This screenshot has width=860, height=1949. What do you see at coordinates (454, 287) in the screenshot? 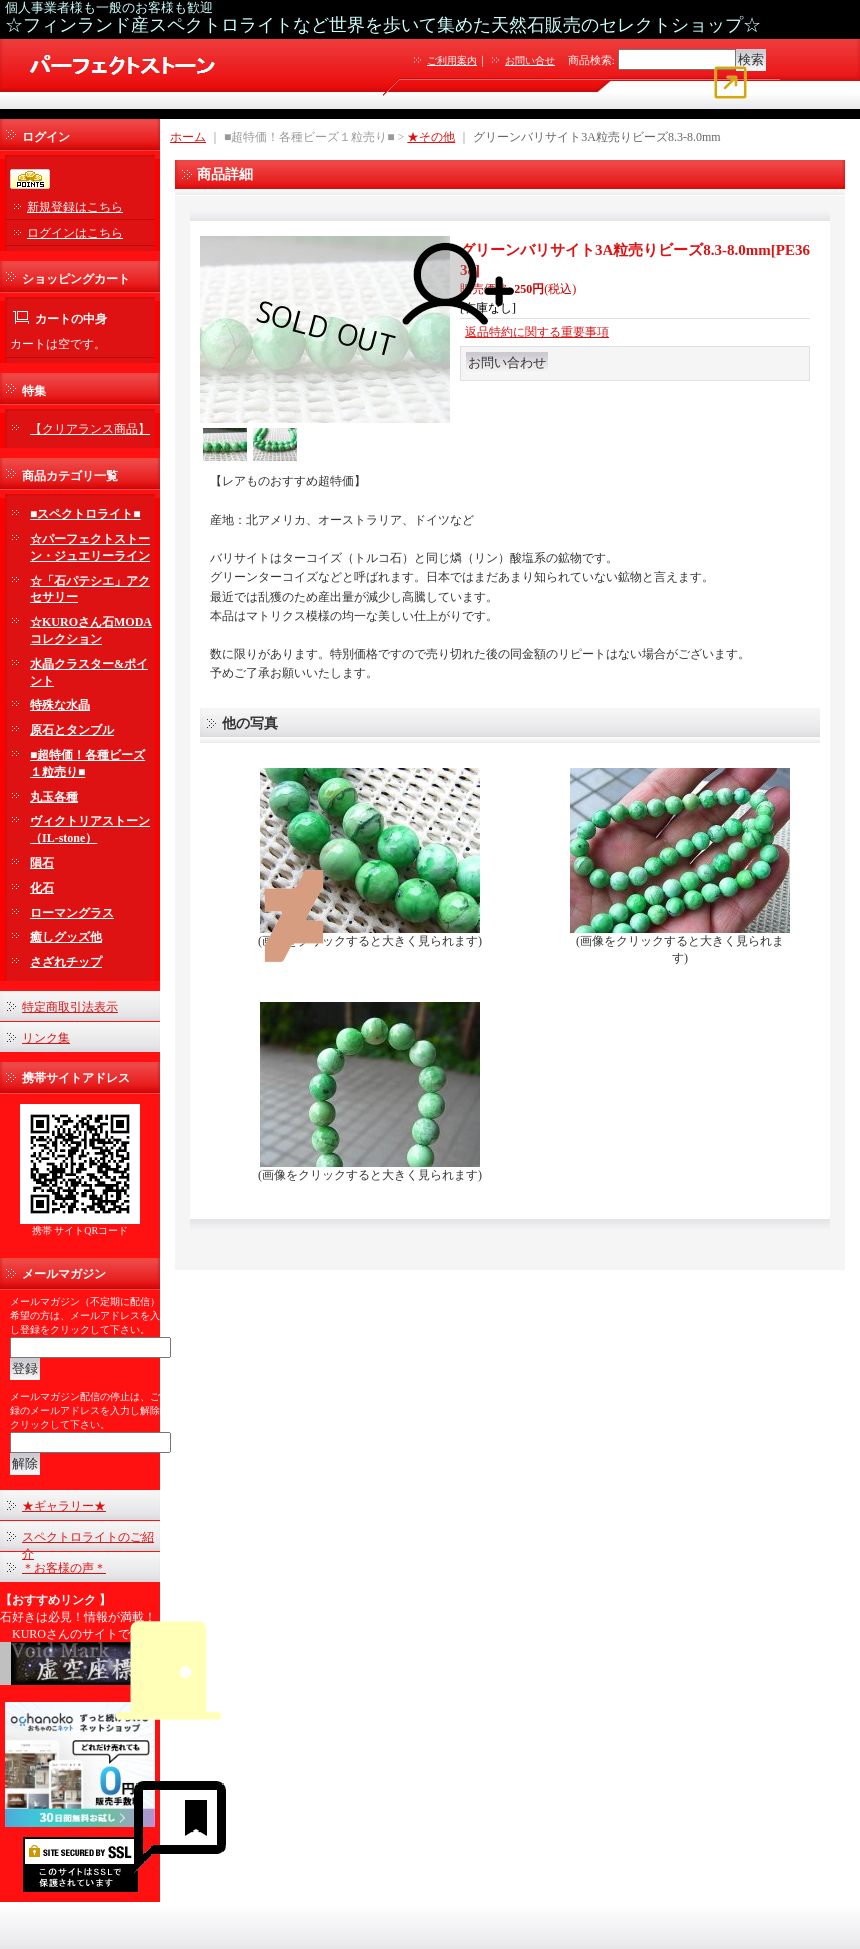
I see `add a new contact or friend` at bounding box center [454, 287].